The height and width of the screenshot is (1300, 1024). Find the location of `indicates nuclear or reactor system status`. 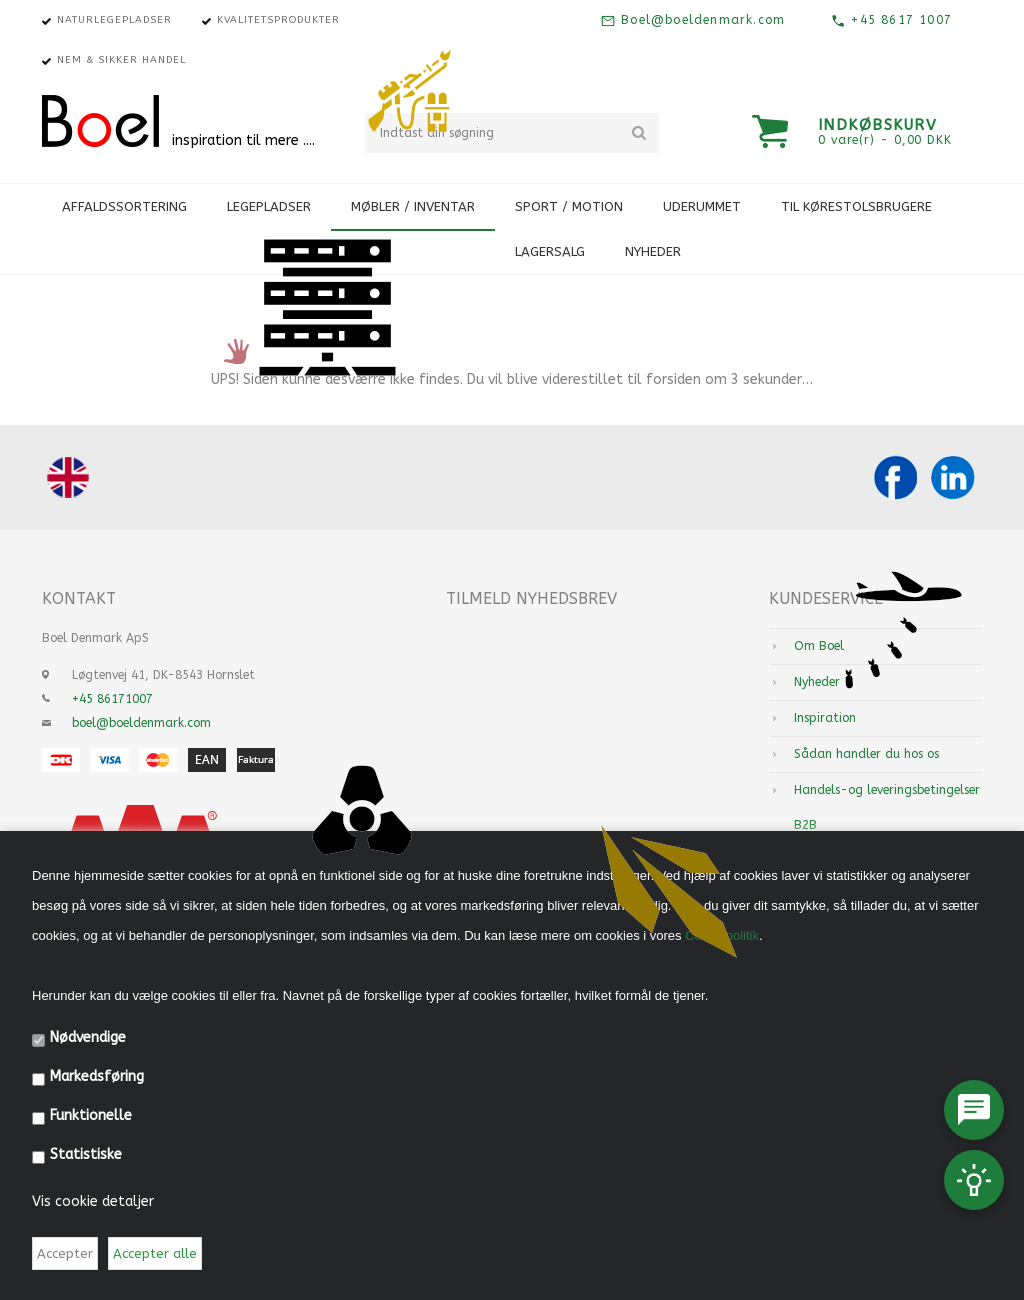

indicates nuclear or reactor system status is located at coordinates (362, 810).